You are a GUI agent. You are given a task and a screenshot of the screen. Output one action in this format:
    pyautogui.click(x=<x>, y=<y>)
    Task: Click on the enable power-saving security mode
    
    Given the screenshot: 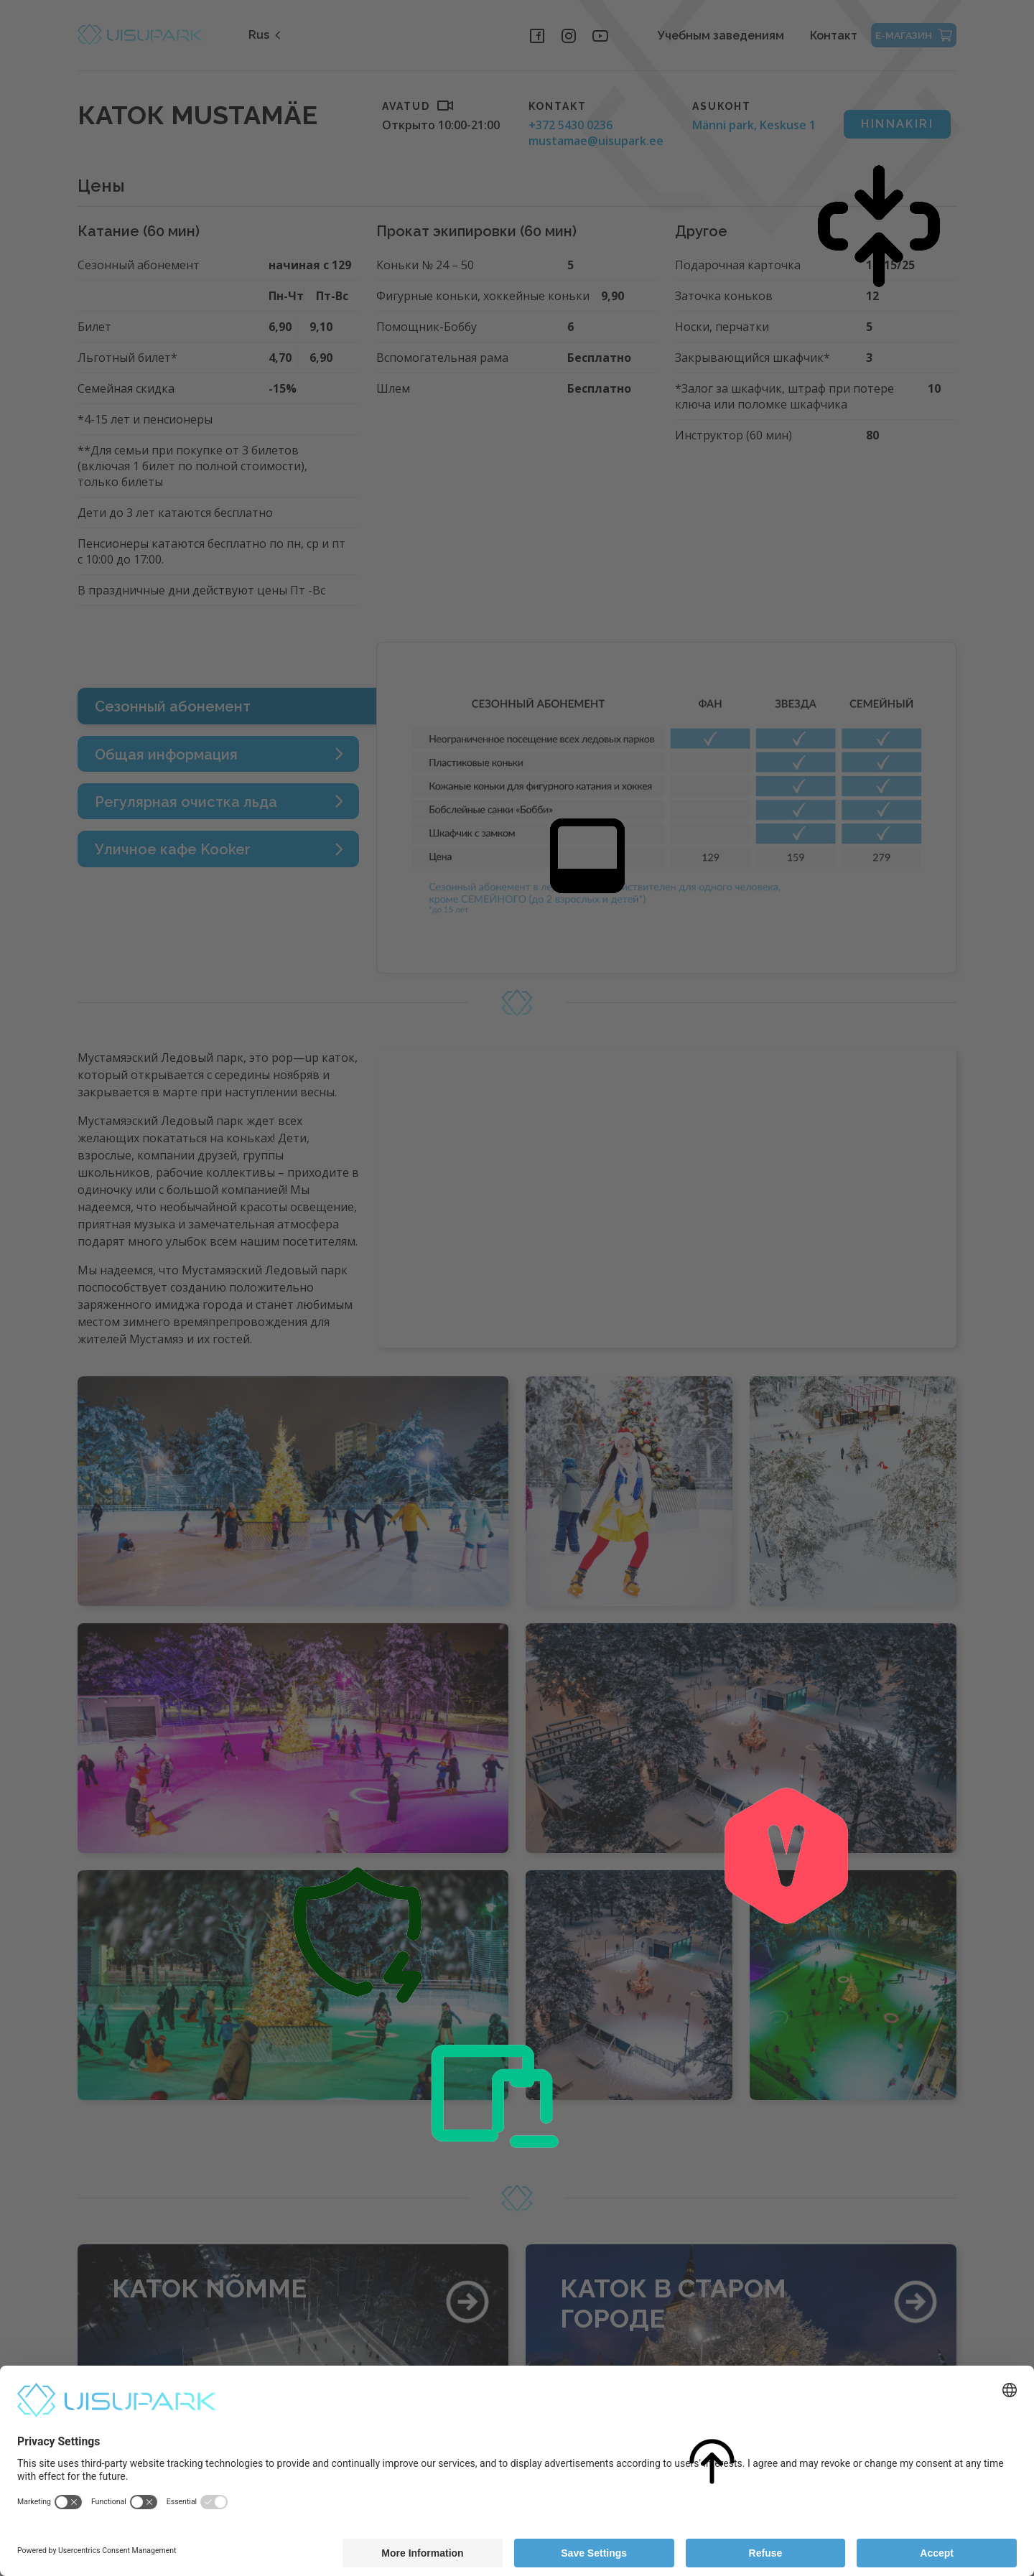 What is the action you would take?
    pyautogui.click(x=358, y=1932)
    